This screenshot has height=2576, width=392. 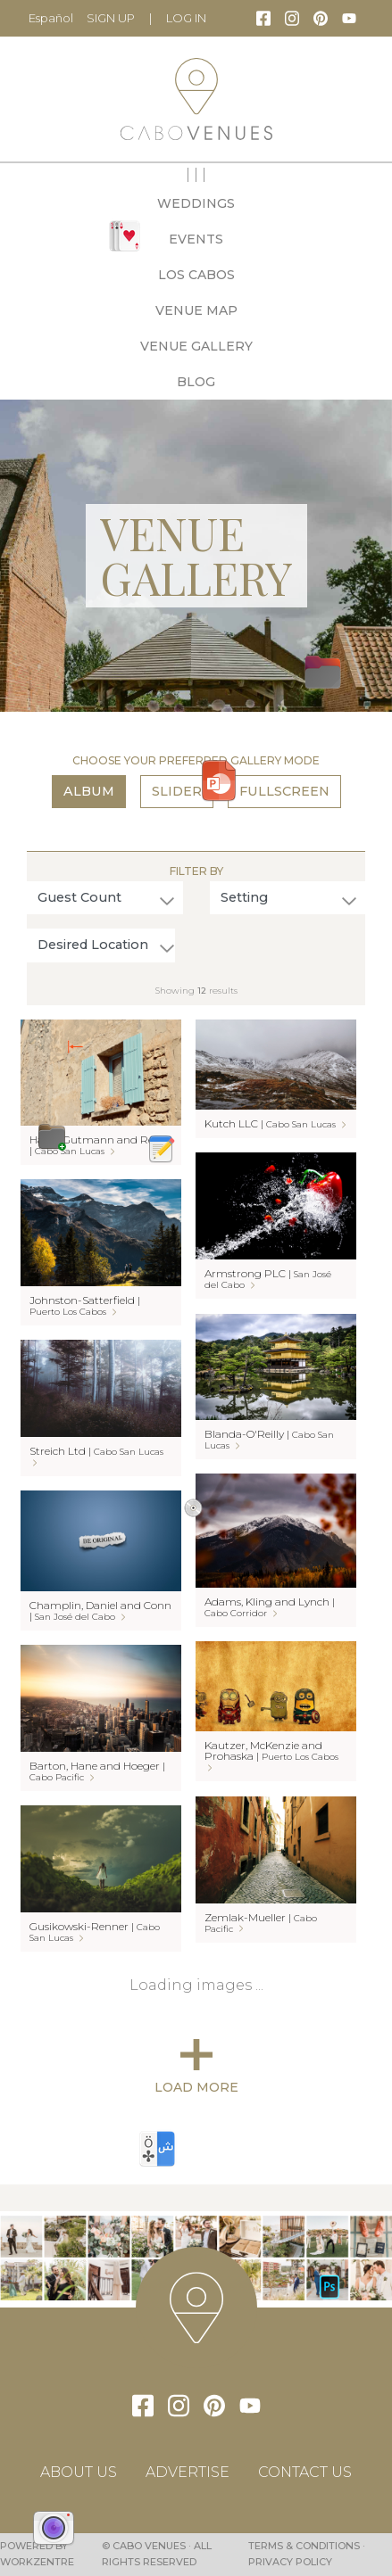 What do you see at coordinates (75, 1046) in the screenshot?
I see `go to the first item in a list or sequence` at bounding box center [75, 1046].